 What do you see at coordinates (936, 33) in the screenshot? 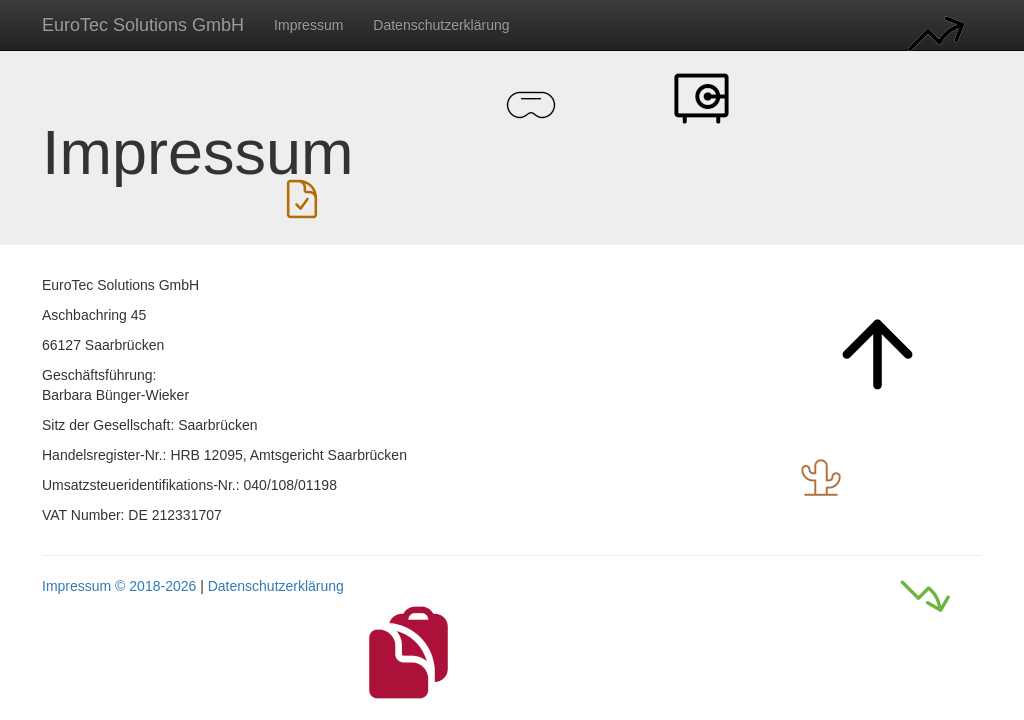
I see `view trending or popular content` at bounding box center [936, 33].